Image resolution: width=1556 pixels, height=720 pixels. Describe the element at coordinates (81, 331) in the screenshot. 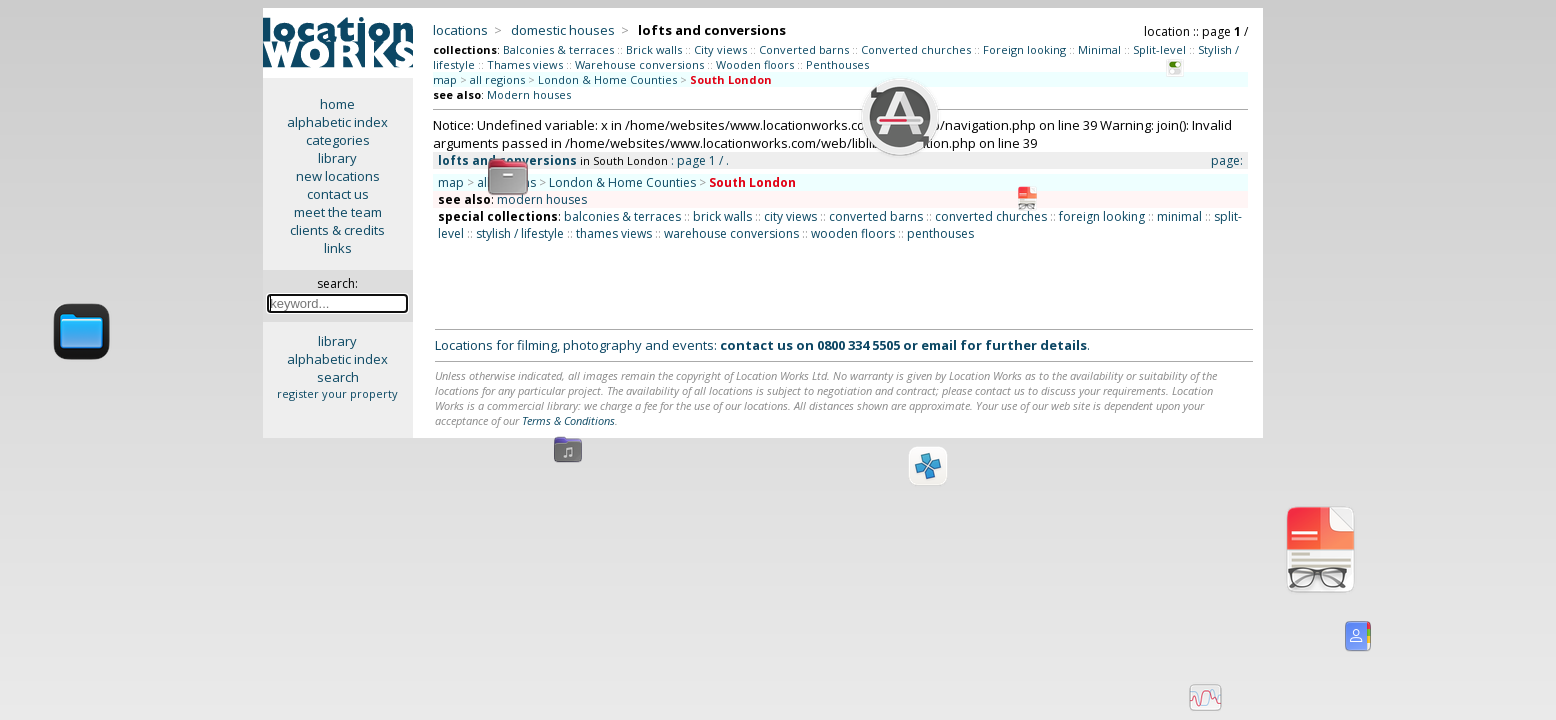

I see `open the files app` at that location.